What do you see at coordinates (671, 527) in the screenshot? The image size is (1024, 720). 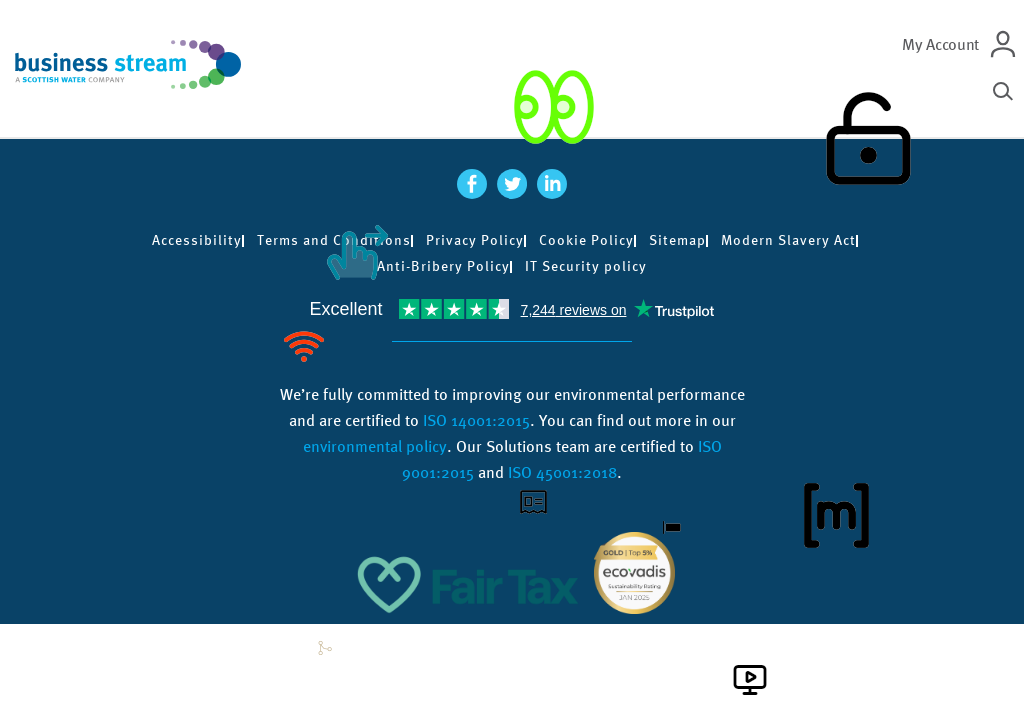 I see `align content to the left edge` at bounding box center [671, 527].